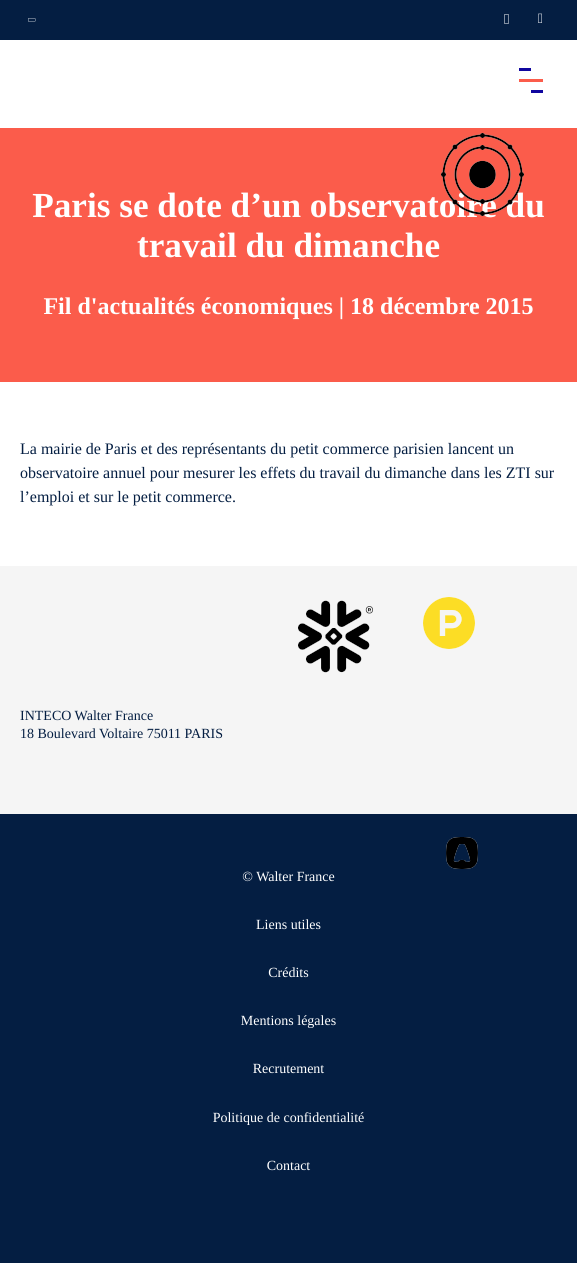  What do you see at coordinates (462, 853) in the screenshot?
I see `open the Aircall app` at bounding box center [462, 853].